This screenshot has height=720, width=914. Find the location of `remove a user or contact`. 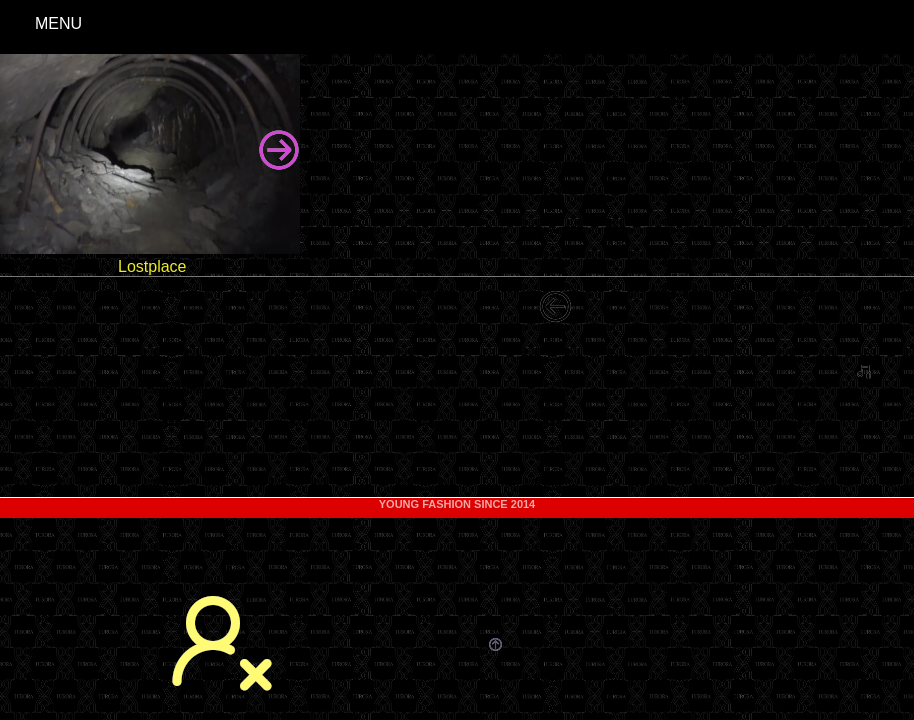

remove a user or contact is located at coordinates (222, 641).